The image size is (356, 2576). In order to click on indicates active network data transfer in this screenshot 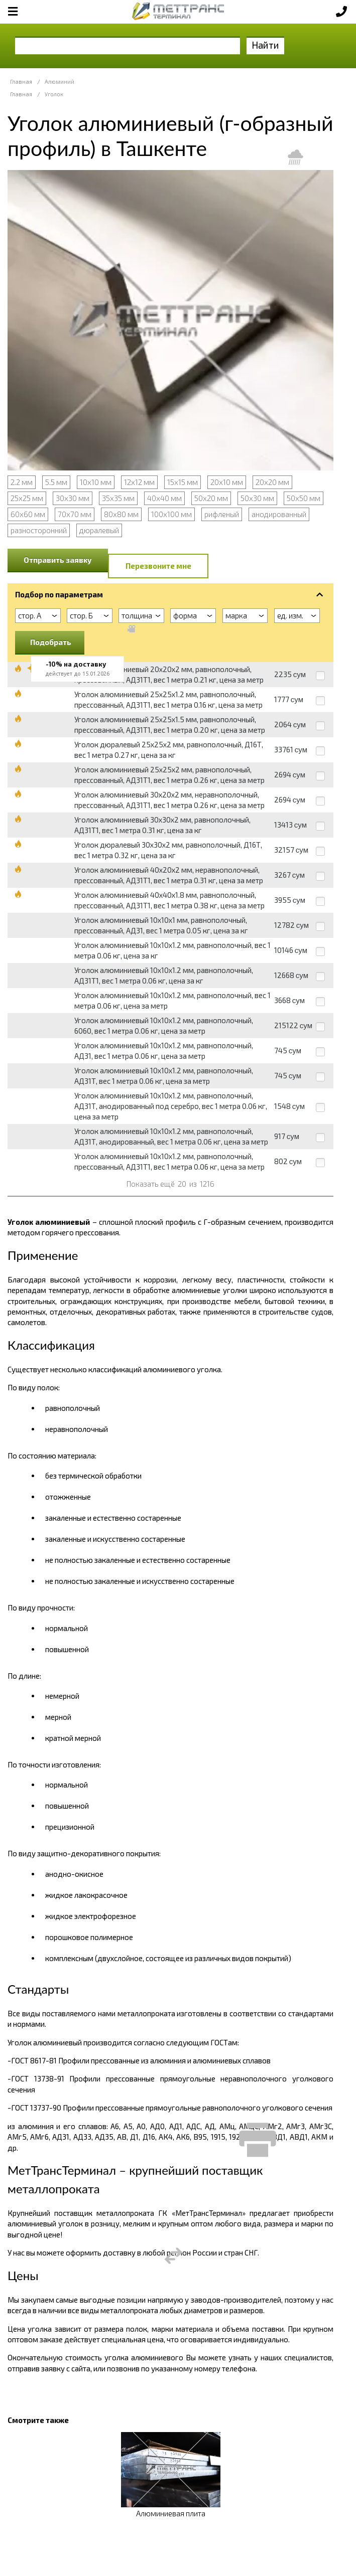, I will do `click(173, 2256)`.